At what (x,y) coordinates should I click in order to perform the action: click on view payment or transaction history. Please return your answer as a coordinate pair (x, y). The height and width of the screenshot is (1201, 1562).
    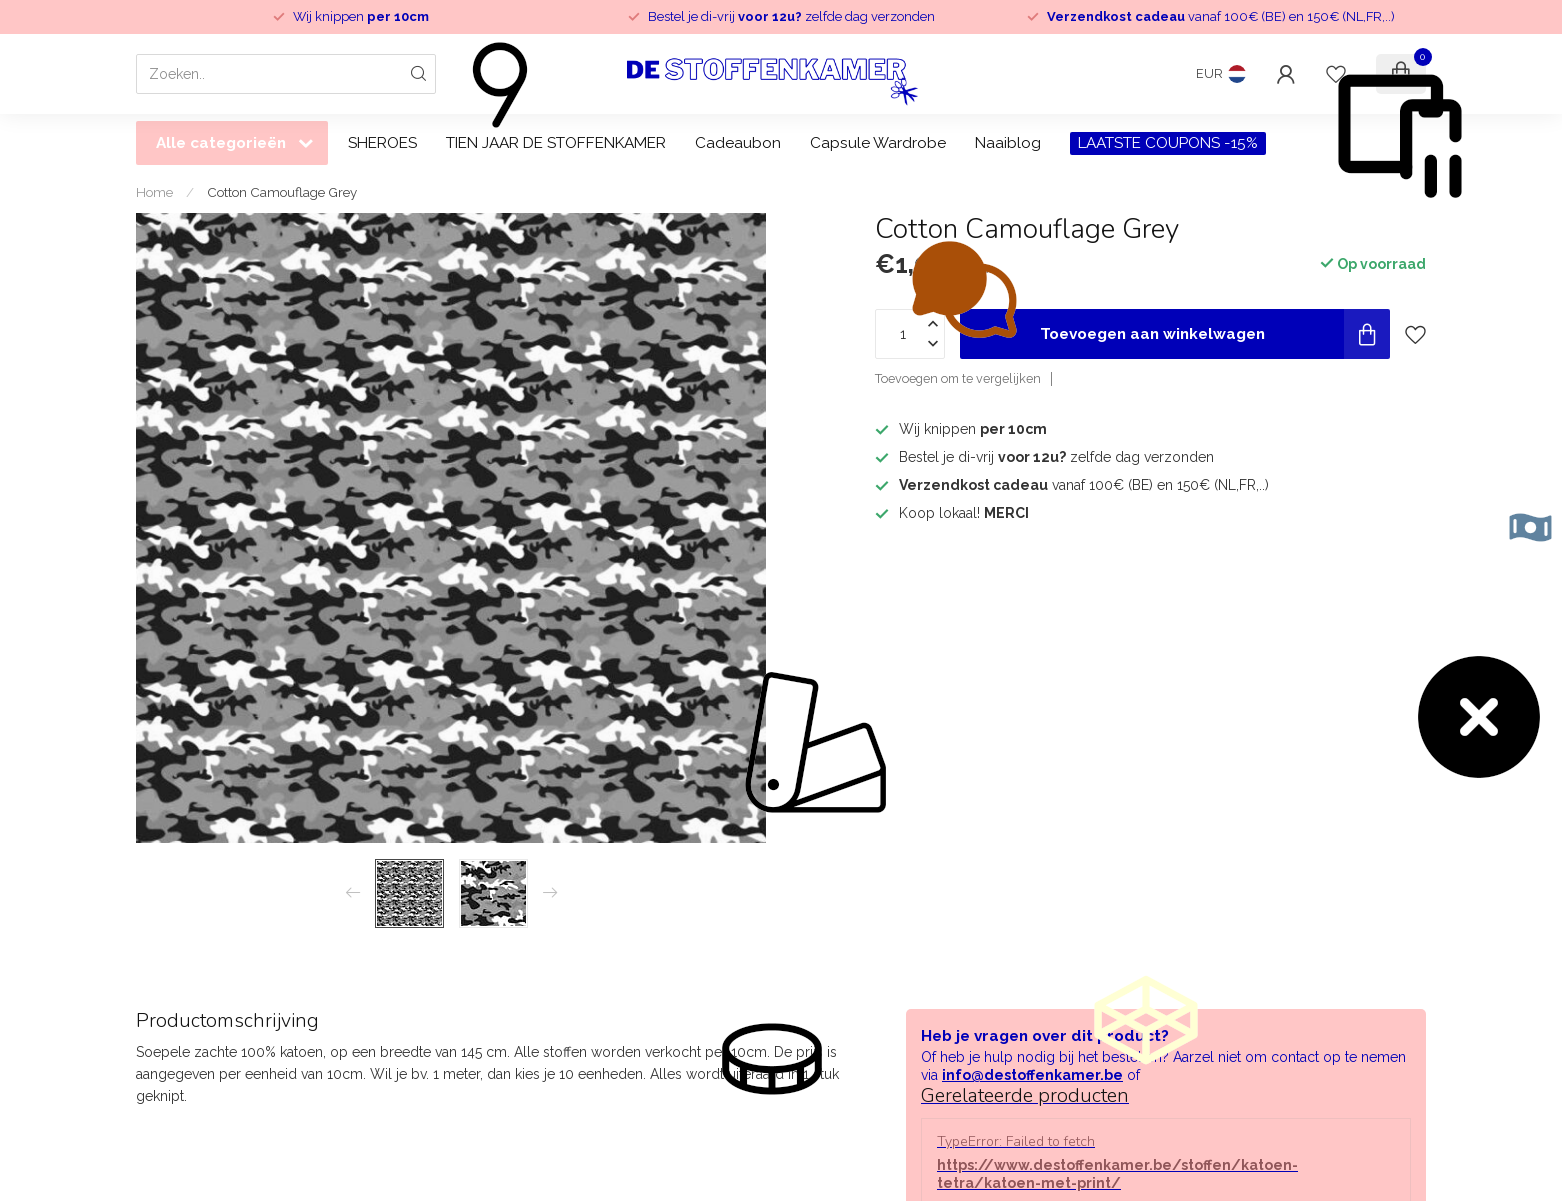
    Looking at the image, I should click on (1530, 527).